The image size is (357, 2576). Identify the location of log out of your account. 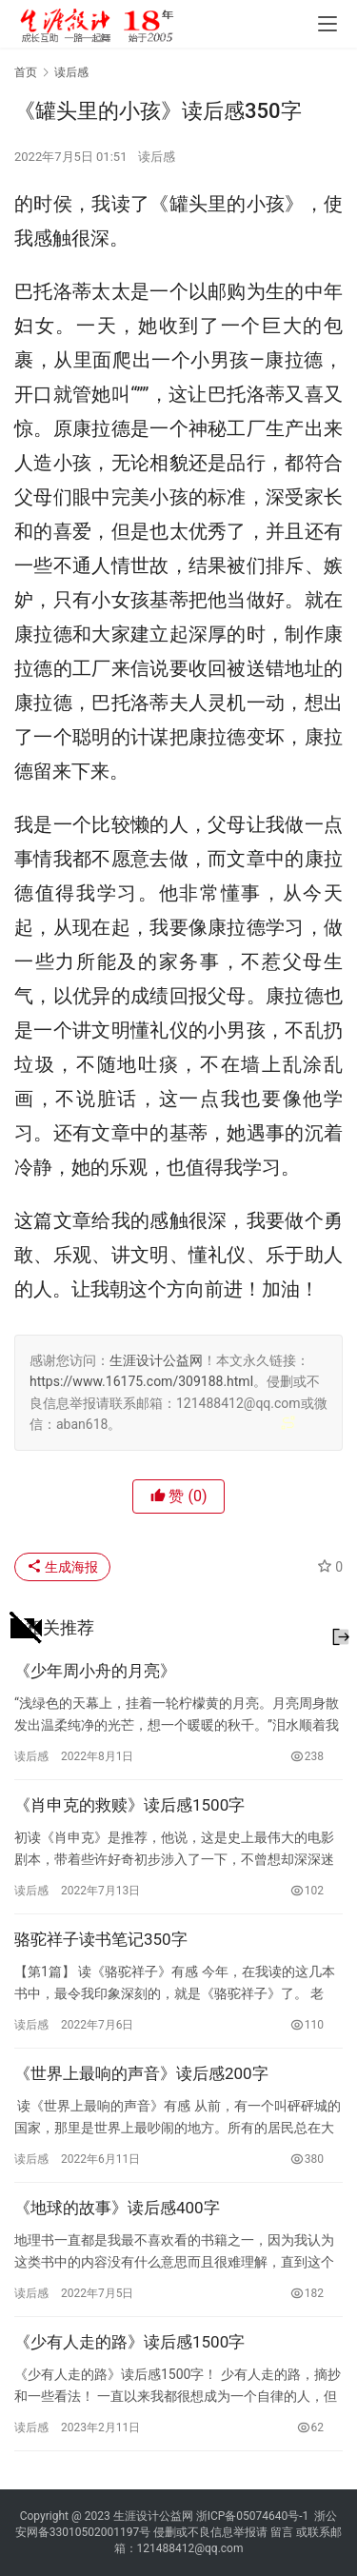
(340, 1636).